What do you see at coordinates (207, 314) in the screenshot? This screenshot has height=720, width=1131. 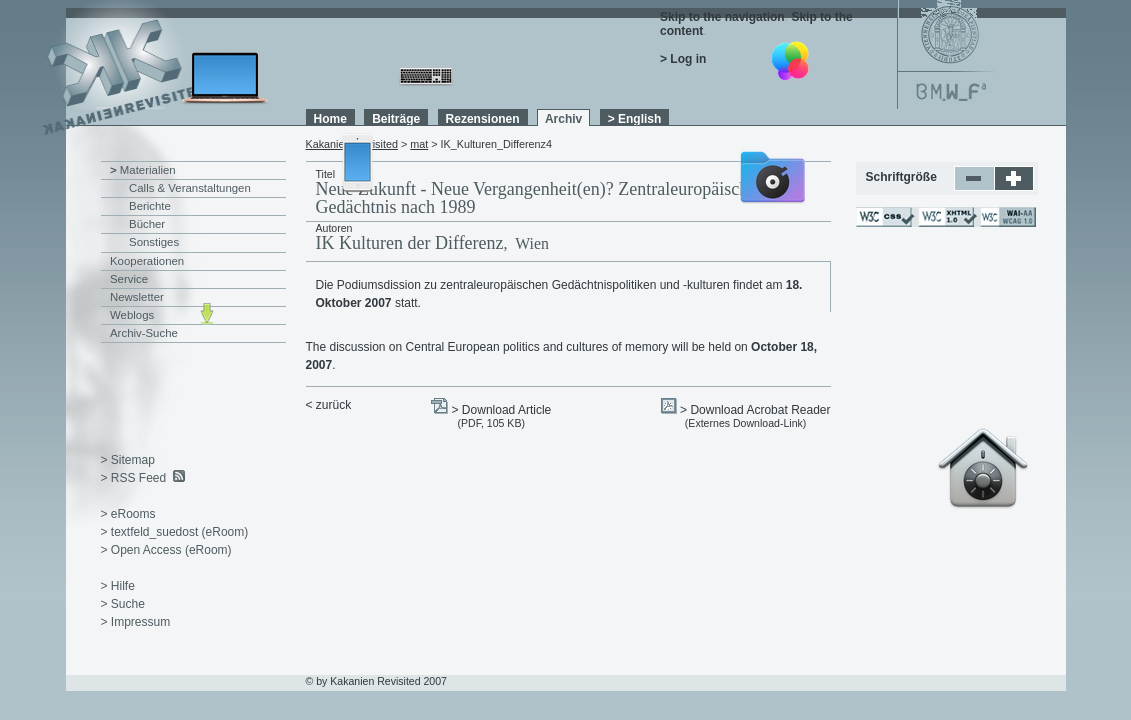 I see `save the current file or document` at bounding box center [207, 314].